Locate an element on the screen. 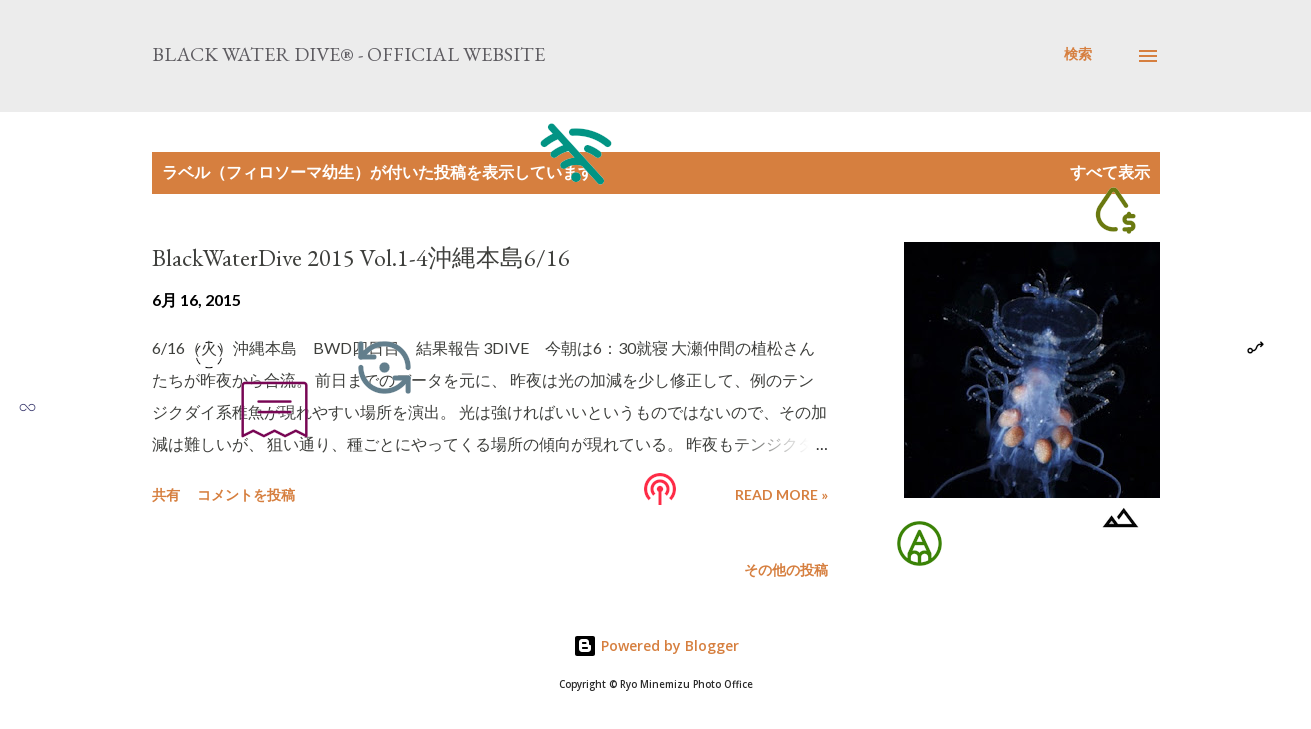 This screenshot has height=729, width=1311. switch to terrain map view is located at coordinates (1120, 517).